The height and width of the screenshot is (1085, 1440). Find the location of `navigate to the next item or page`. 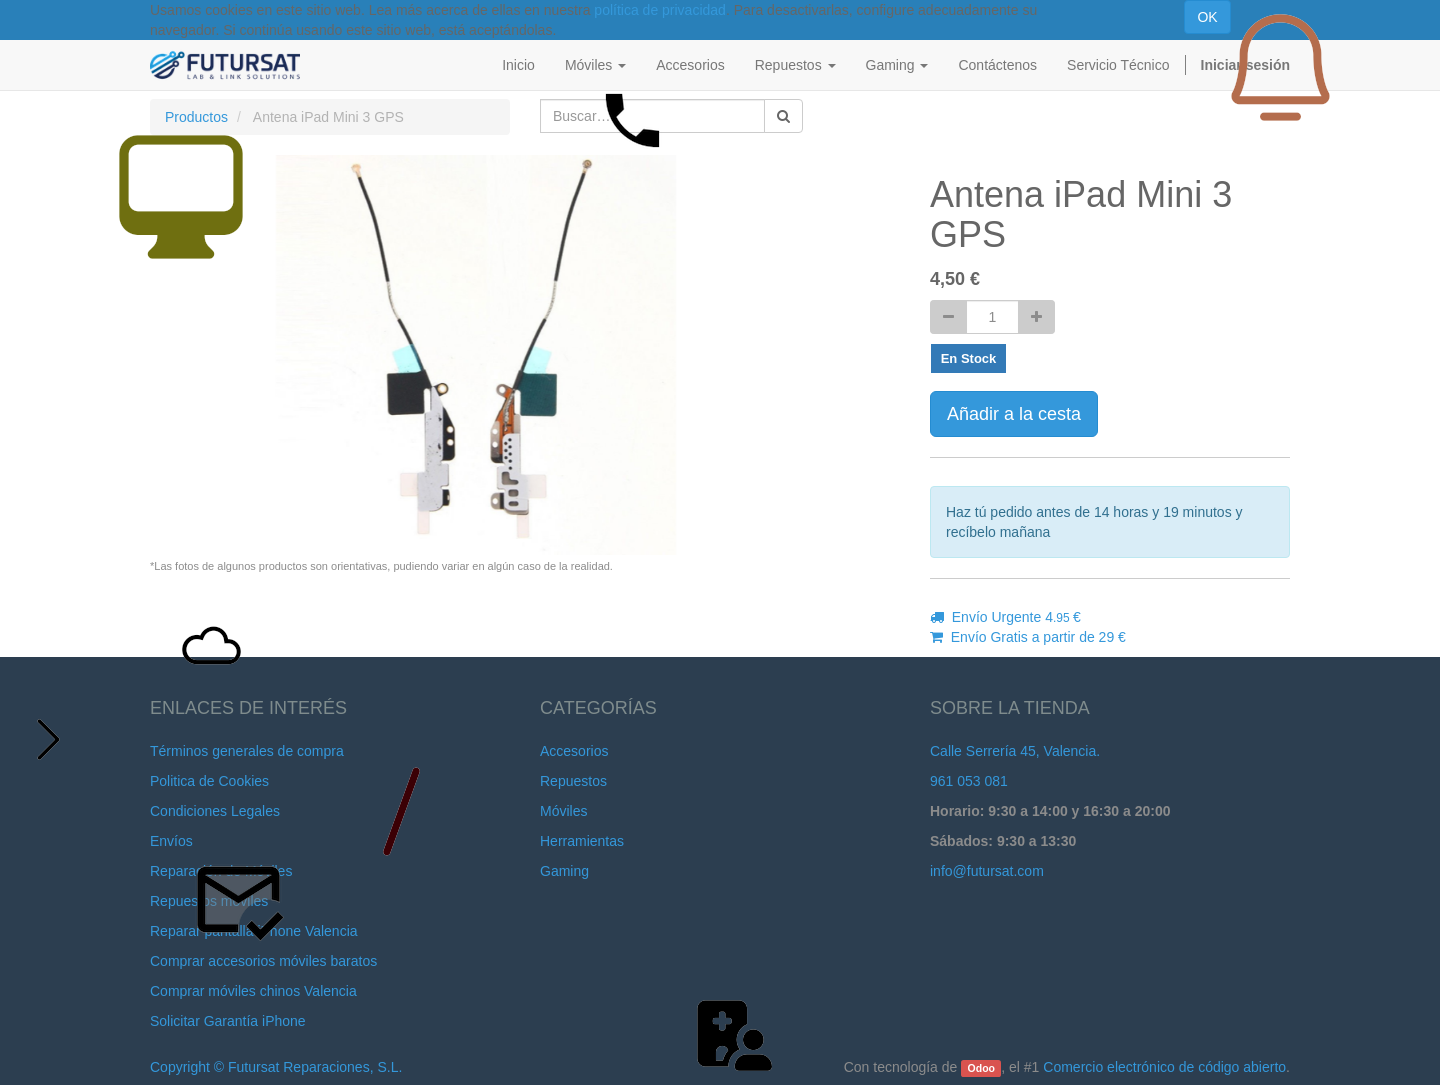

navigate to the next item or page is located at coordinates (48, 739).